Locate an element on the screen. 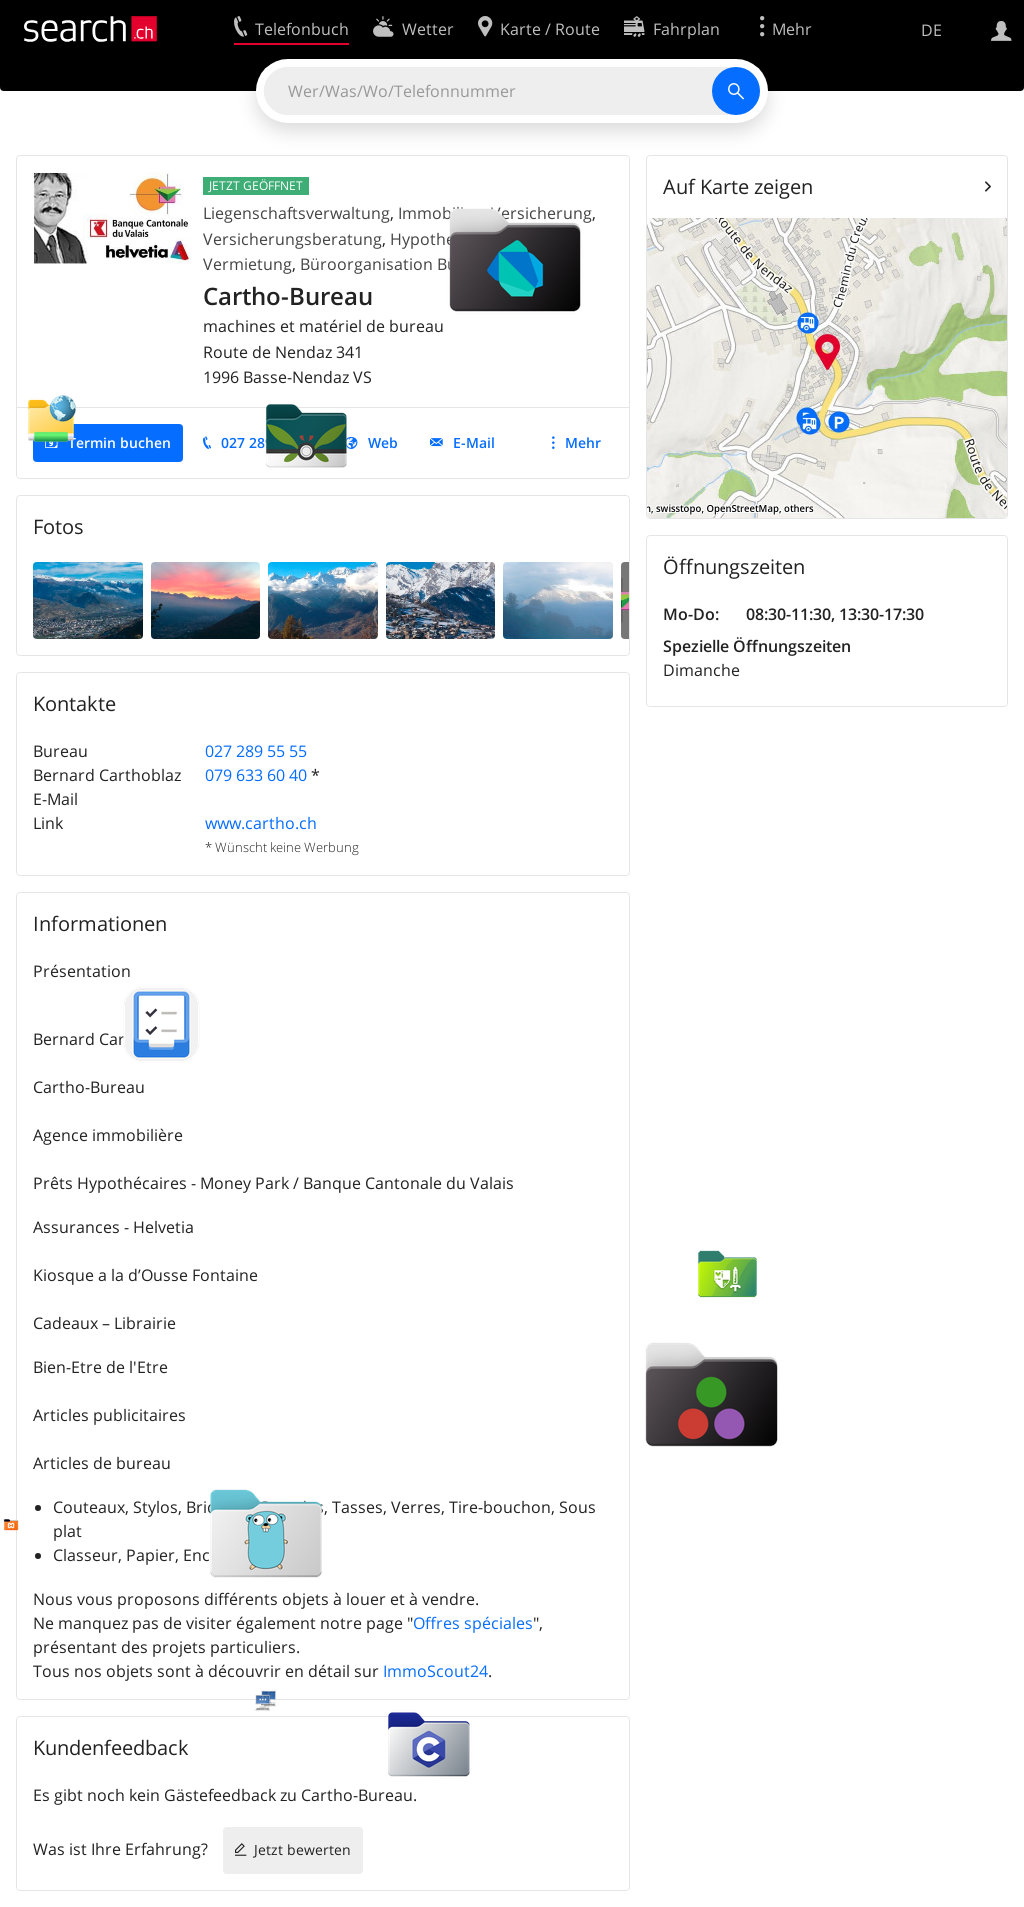  open folder containing C programming files is located at coordinates (428, 1746).